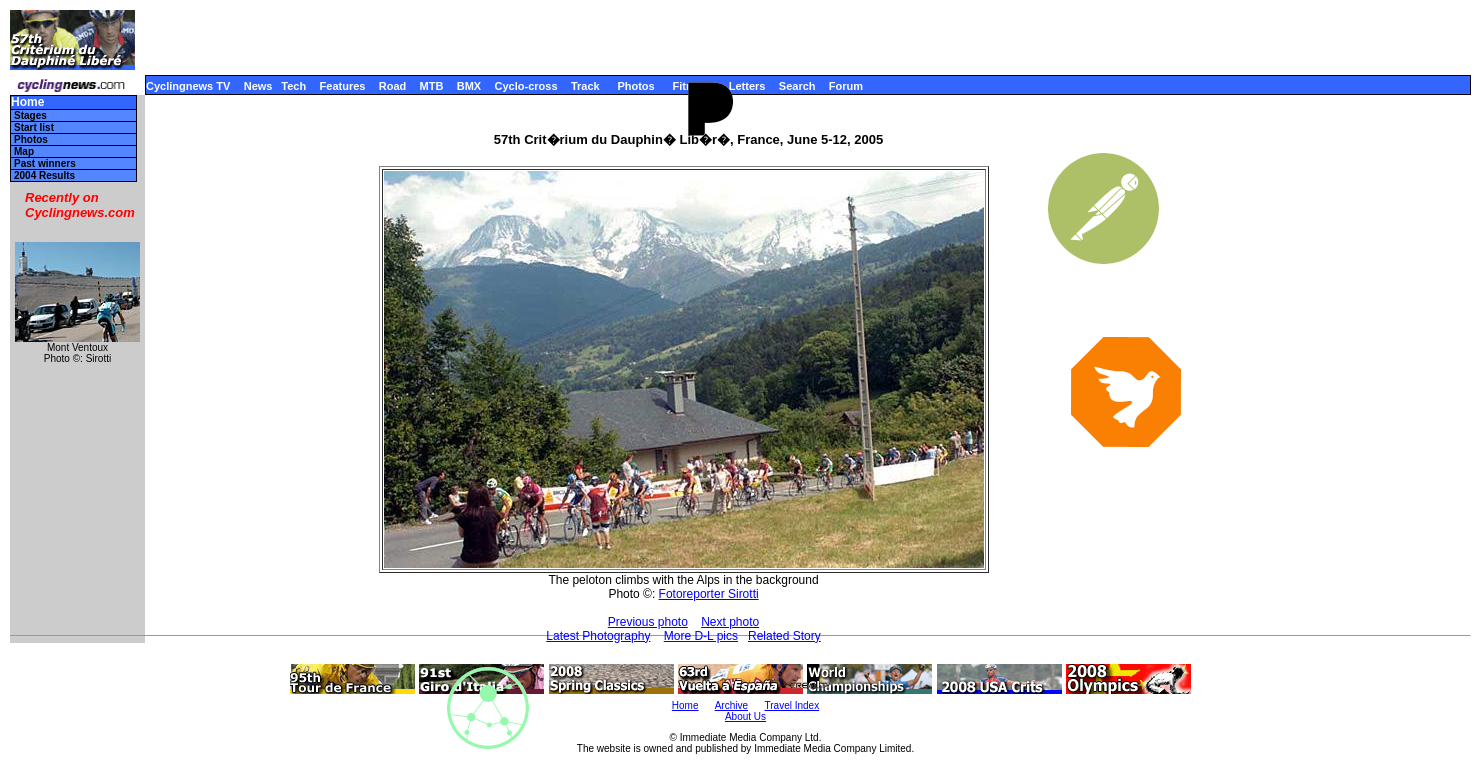 This screenshot has height=764, width=1476. What do you see at coordinates (810, 685) in the screenshot?
I see `creality brand logo` at bounding box center [810, 685].